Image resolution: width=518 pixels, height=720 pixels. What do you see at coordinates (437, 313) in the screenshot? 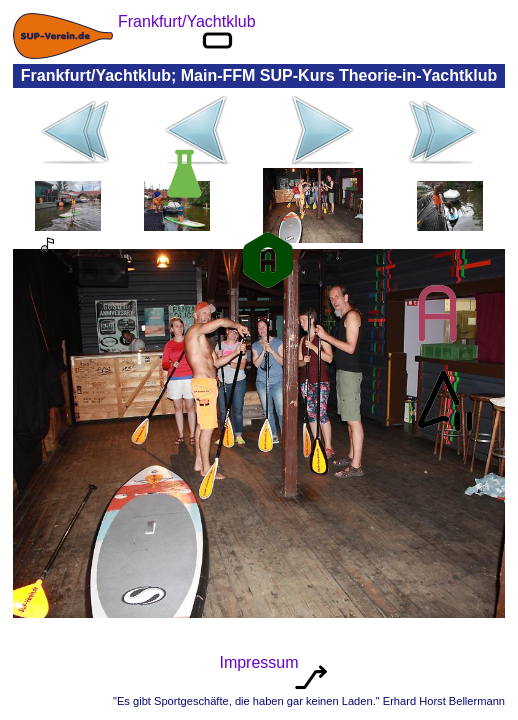
I see `select font or text formatting options` at bounding box center [437, 313].